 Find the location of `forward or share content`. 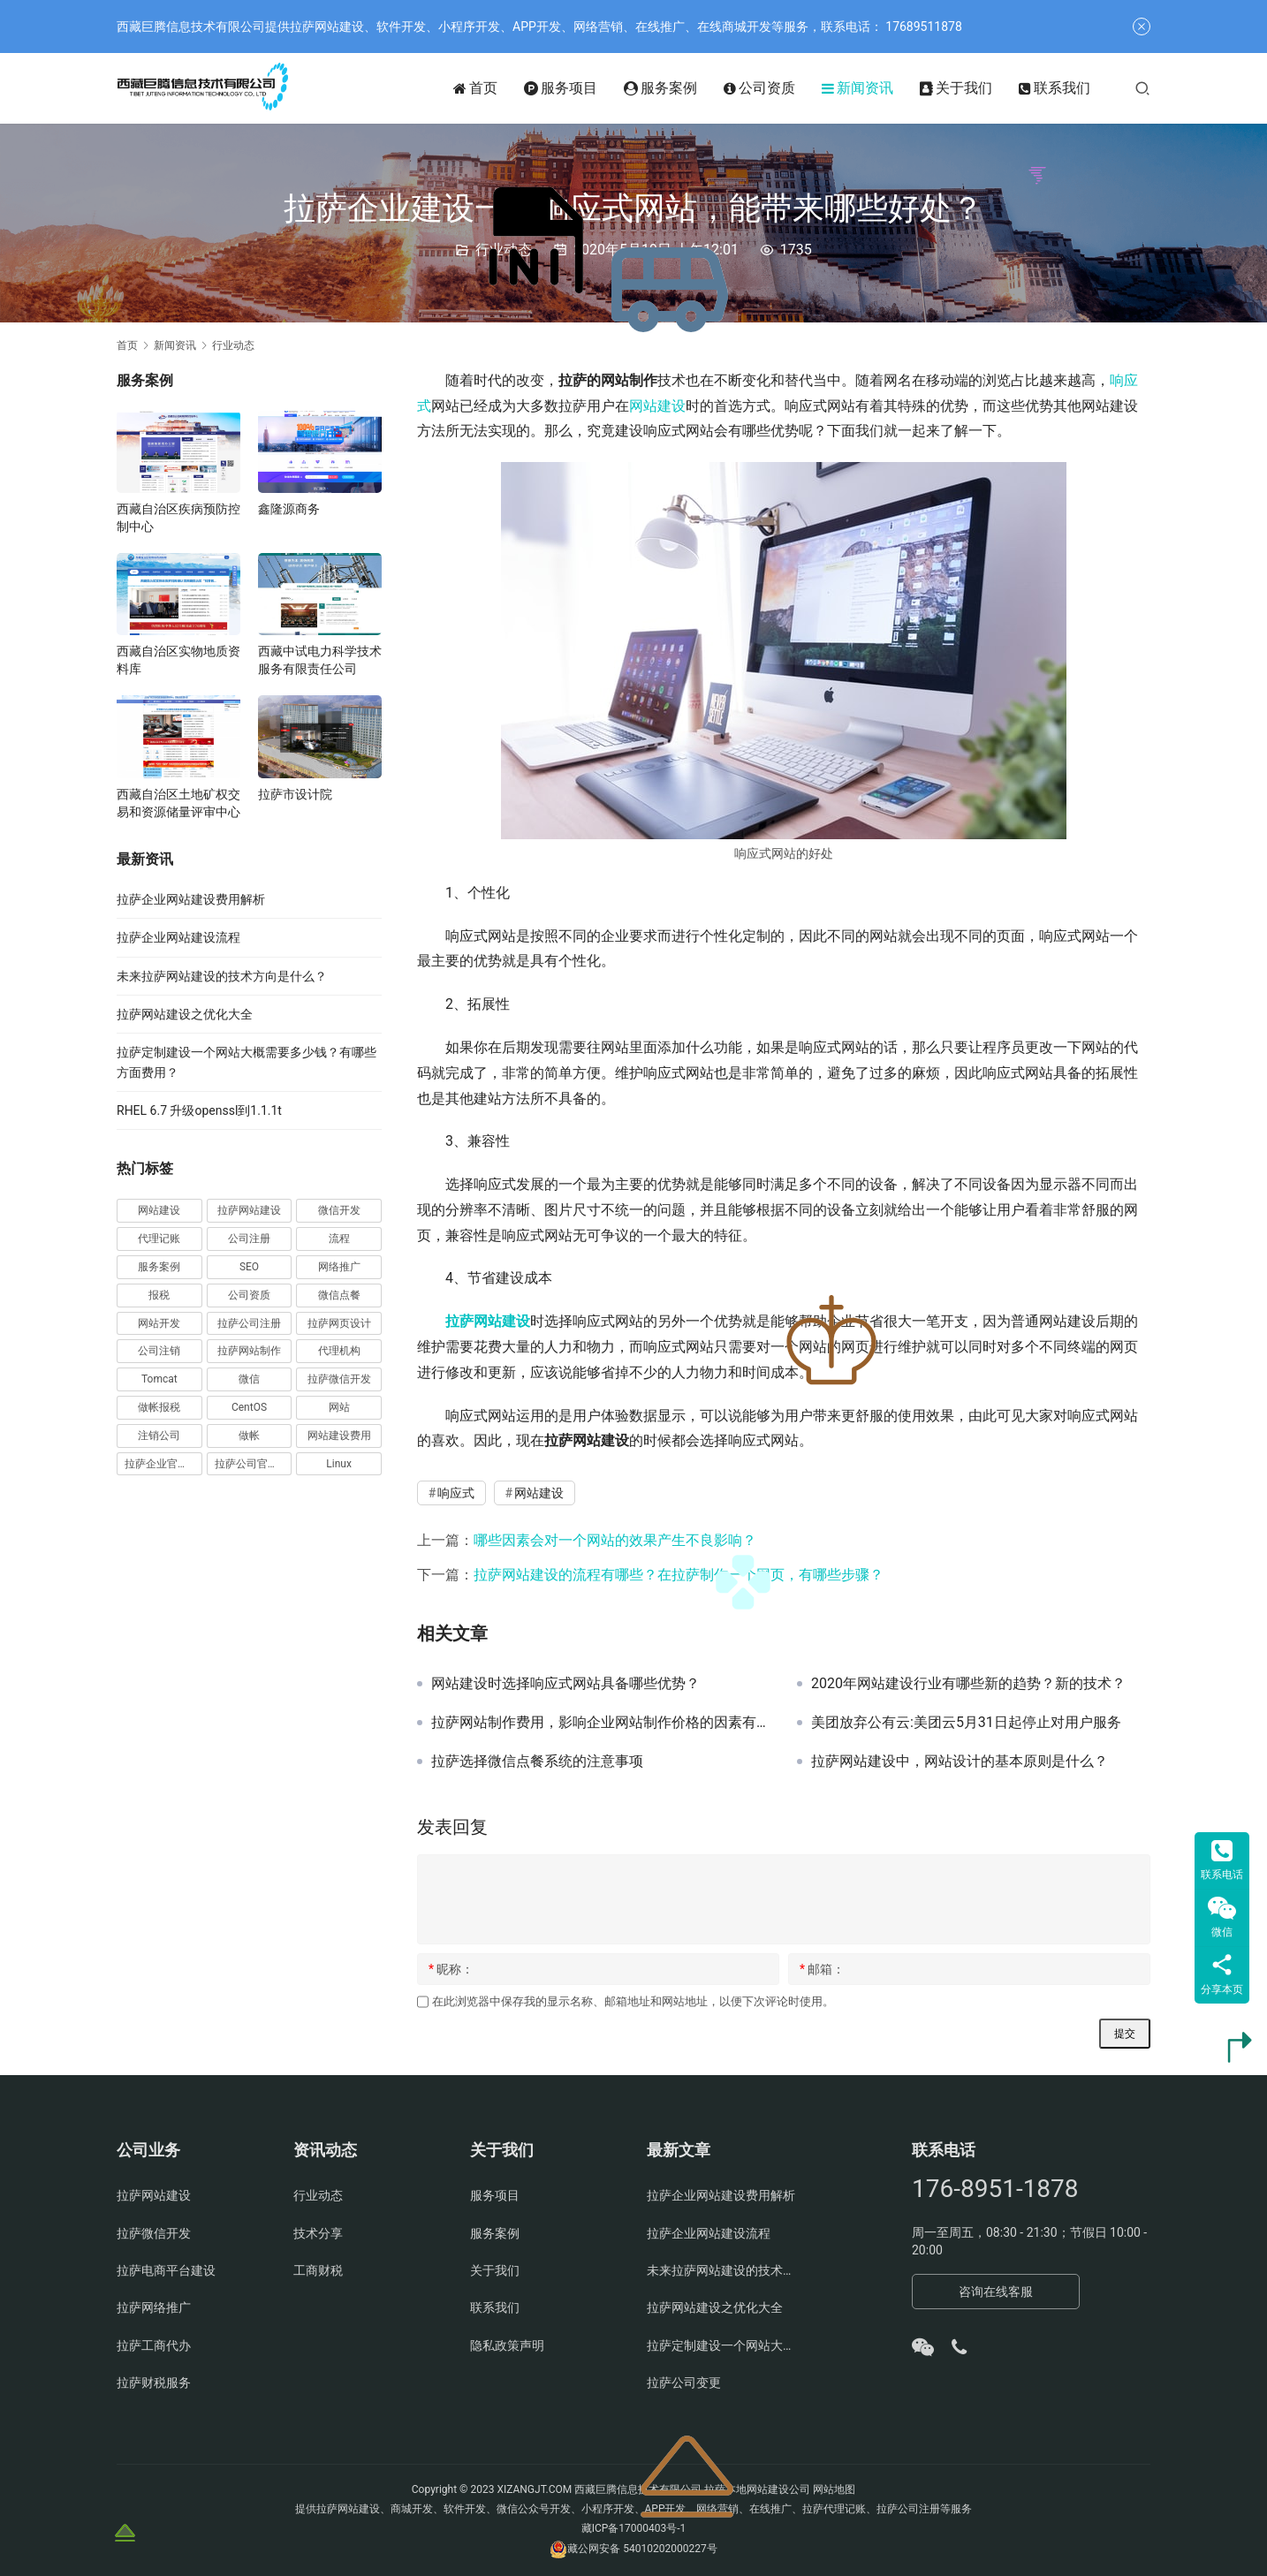

forward or share content is located at coordinates (1237, 2047).